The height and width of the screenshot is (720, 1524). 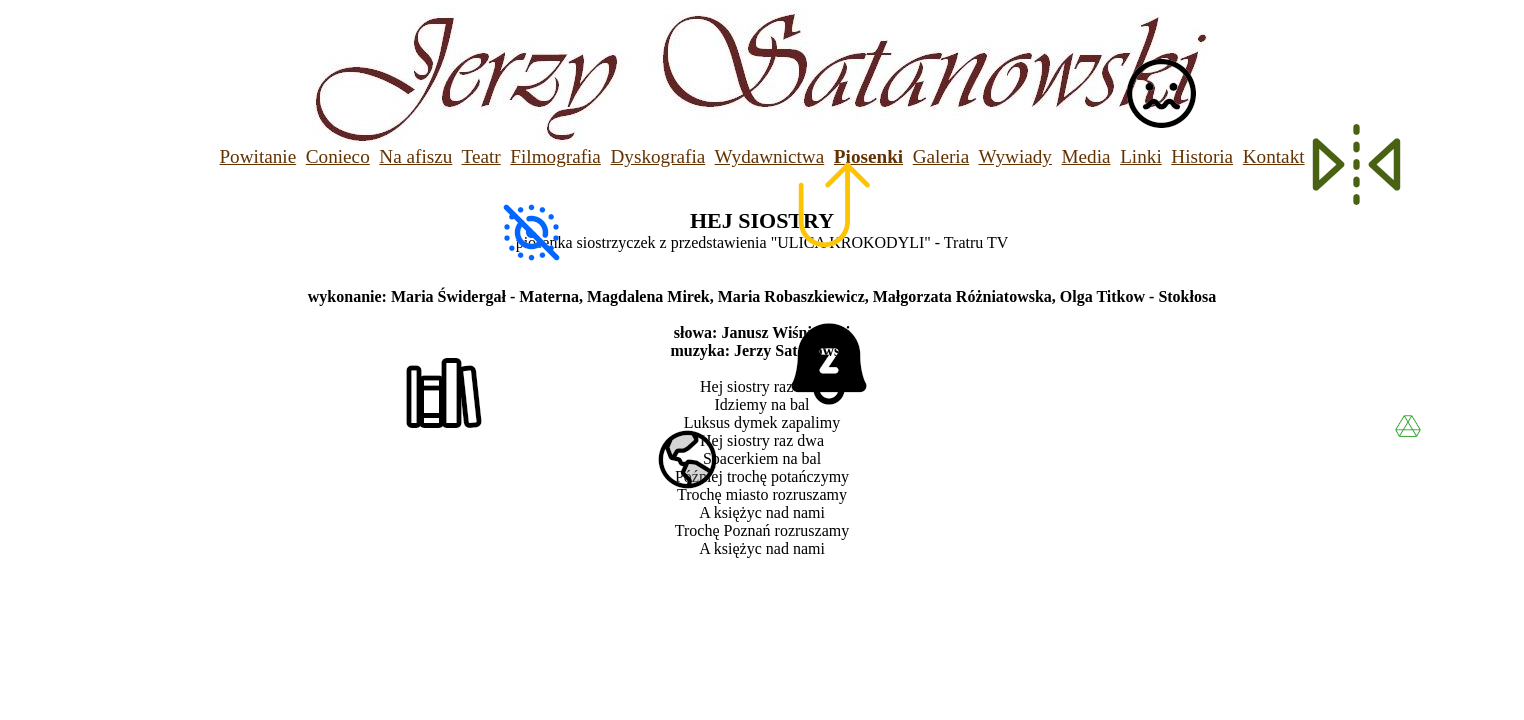 I want to click on redo or repeat last action, so click(x=831, y=205).